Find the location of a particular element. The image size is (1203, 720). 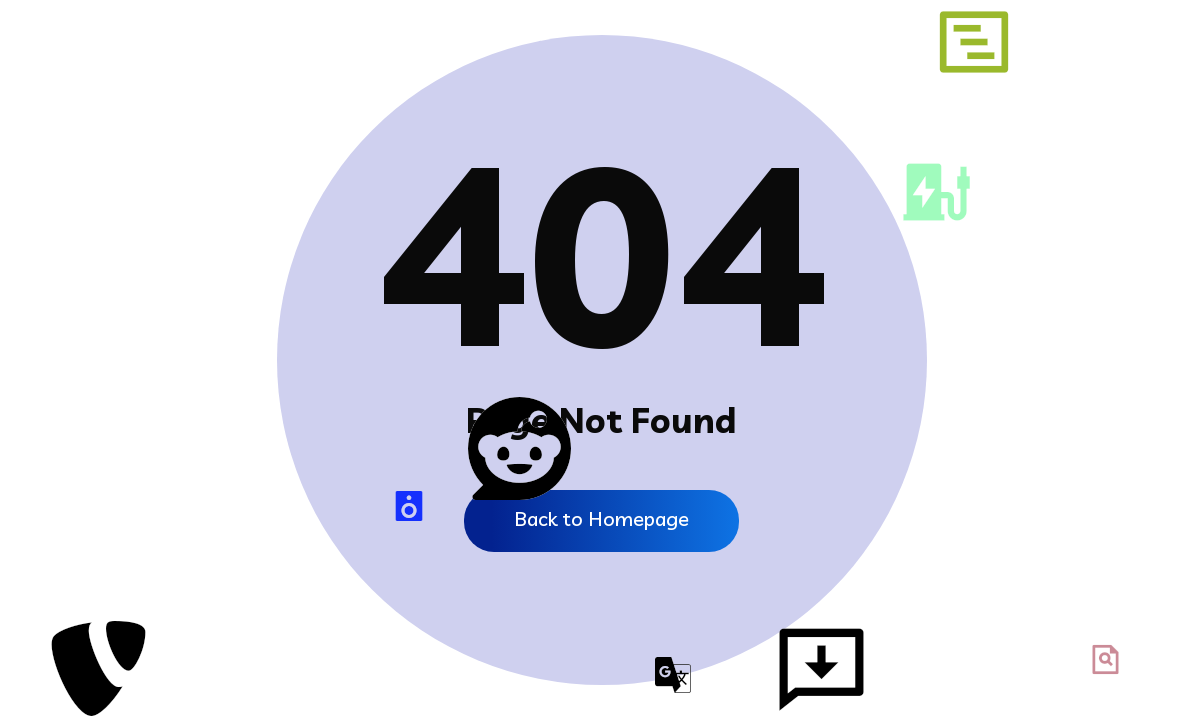

TYPO3 content management system logo is located at coordinates (98, 668).